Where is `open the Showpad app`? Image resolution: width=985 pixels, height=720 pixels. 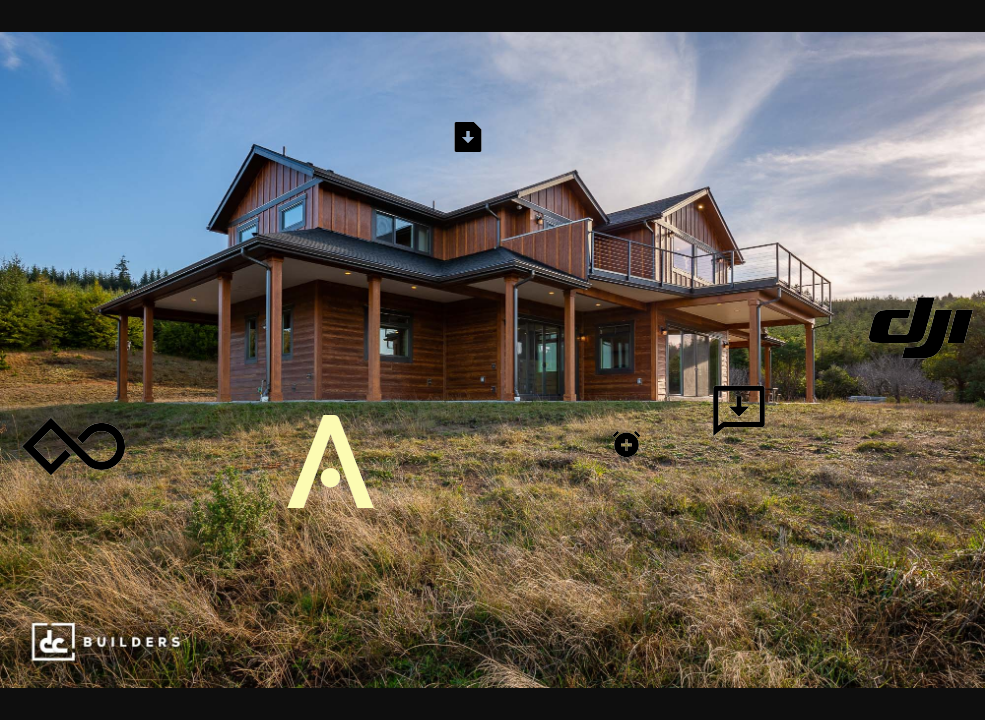
open the Showpad app is located at coordinates (73, 446).